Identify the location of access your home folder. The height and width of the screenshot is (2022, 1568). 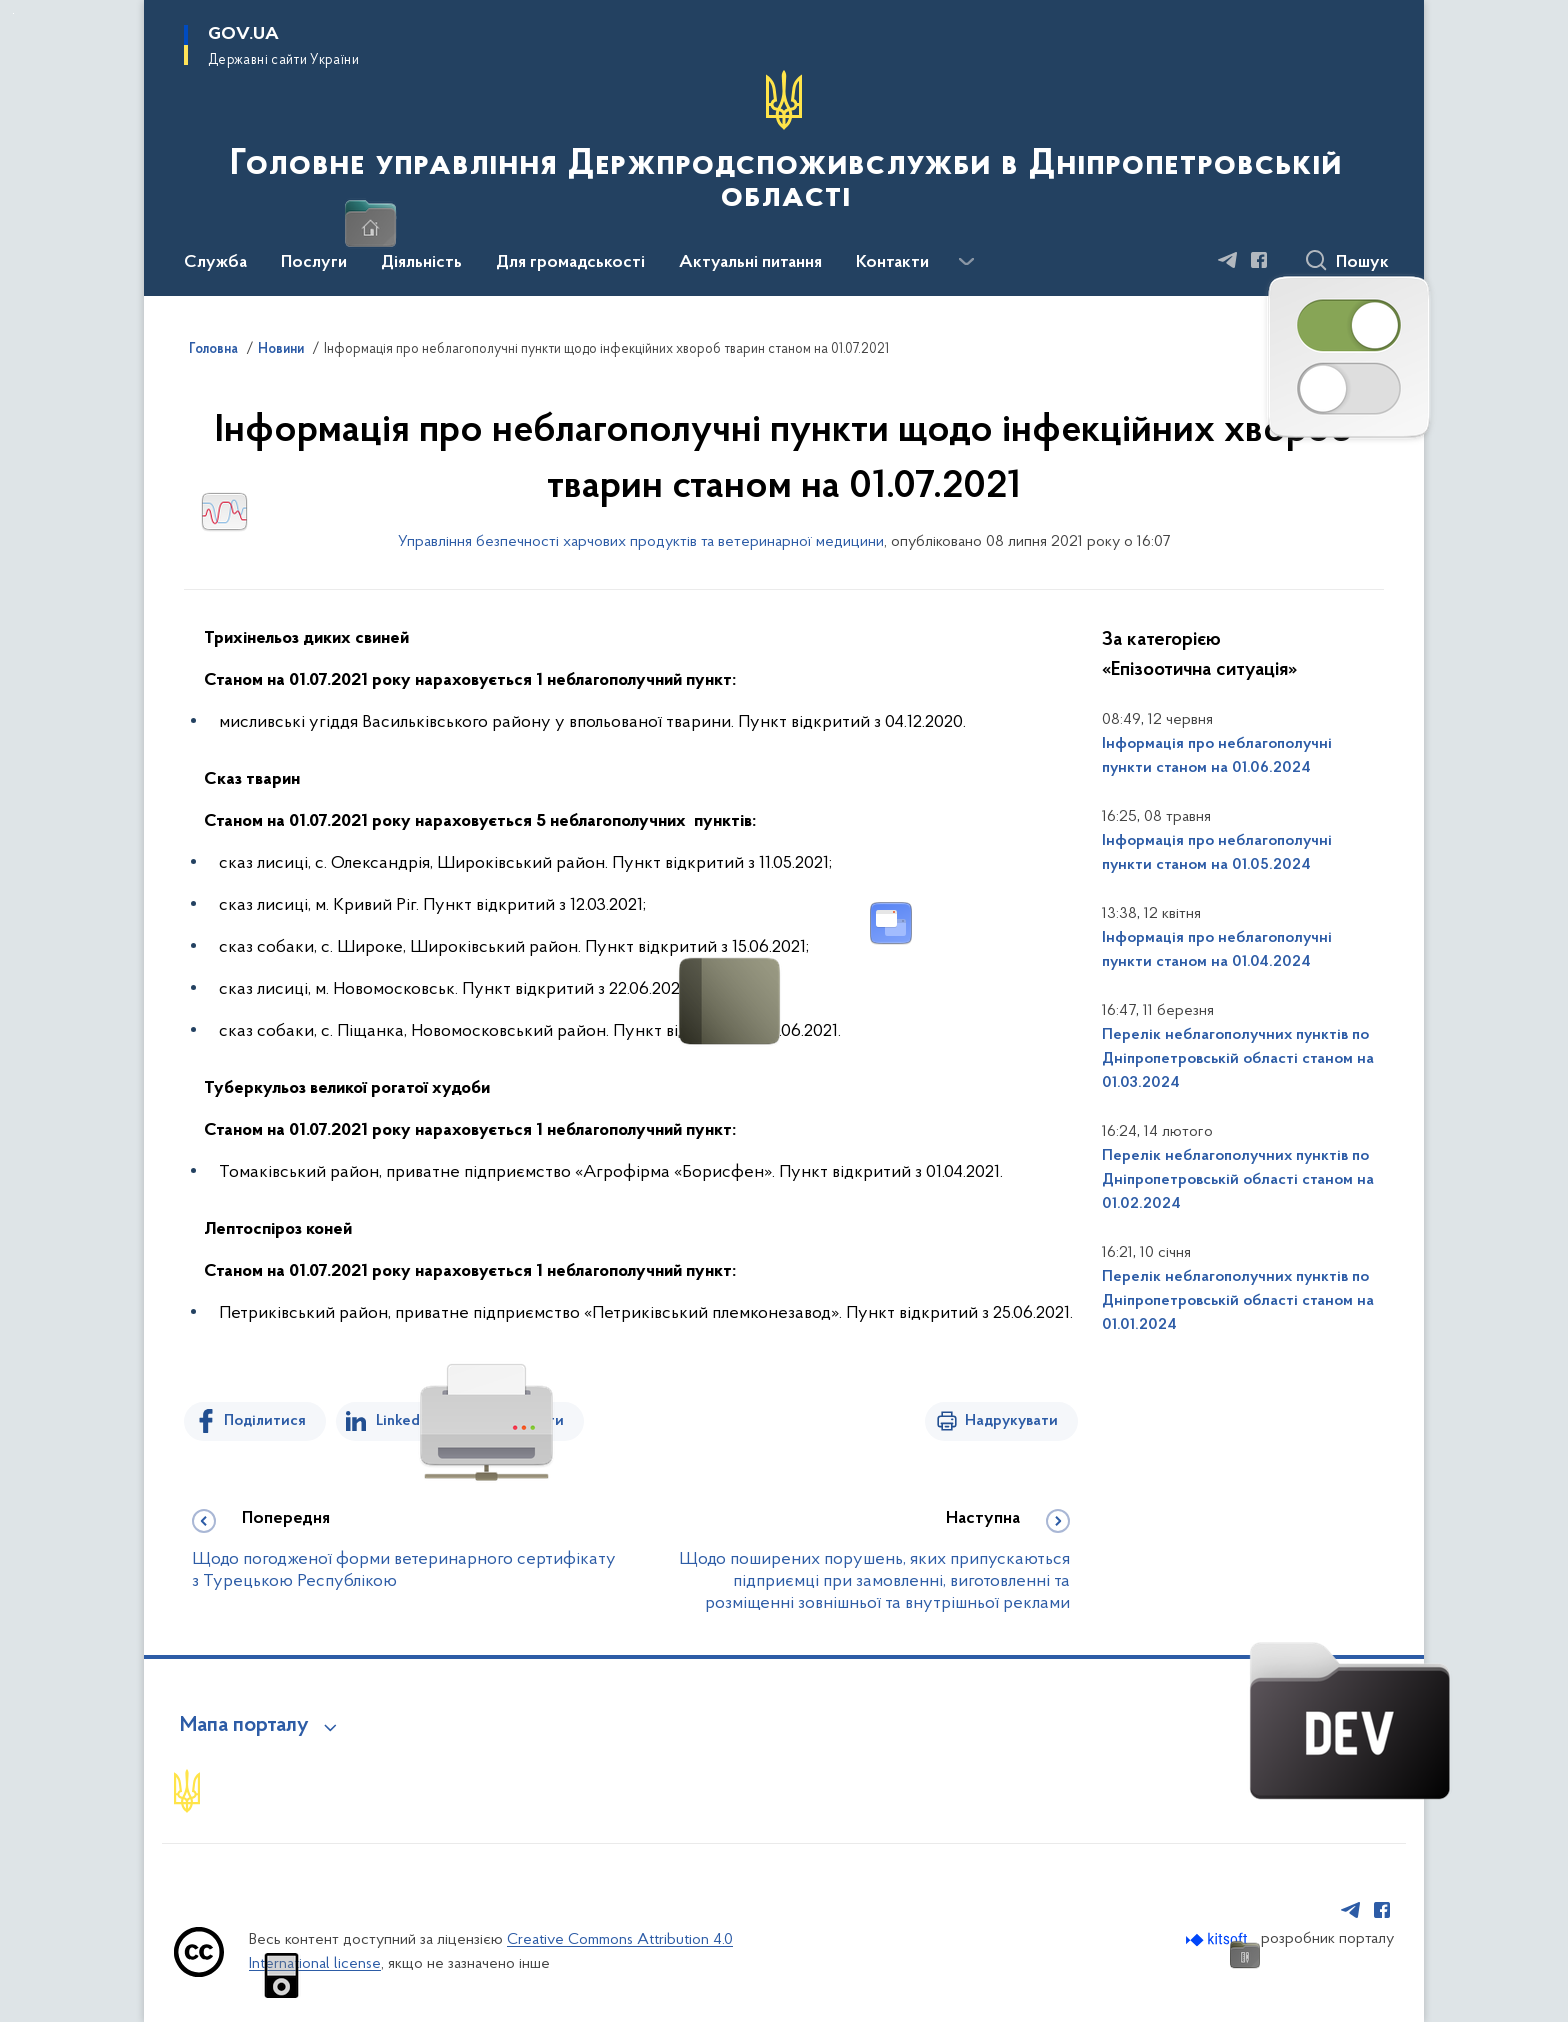
(370, 223).